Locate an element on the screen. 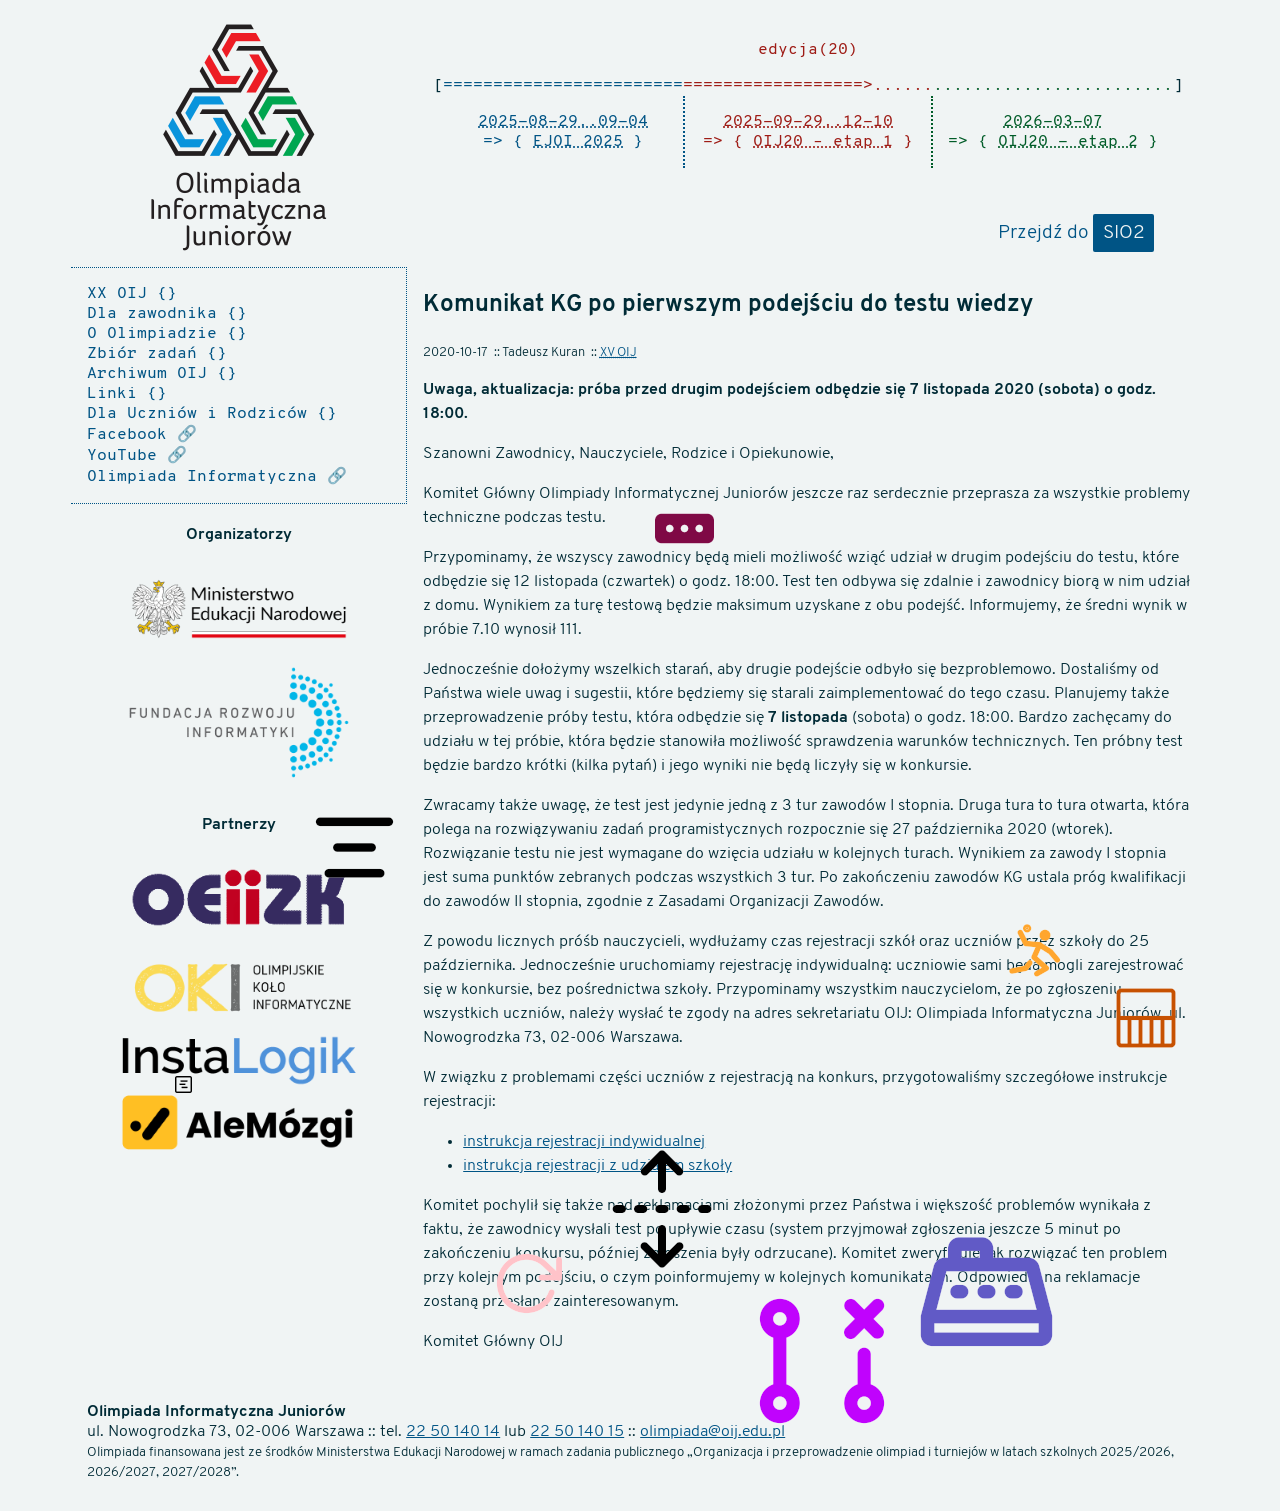 The height and width of the screenshot is (1511, 1280). center-align text or content is located at coordinates (354, 847).